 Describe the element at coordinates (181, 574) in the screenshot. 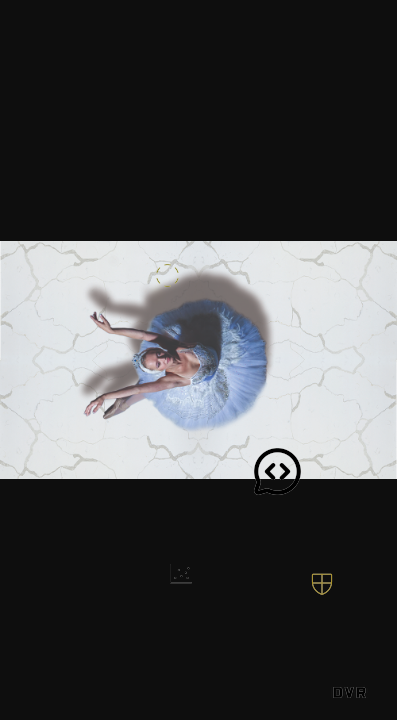

I see `view scatter plot data` at that location.